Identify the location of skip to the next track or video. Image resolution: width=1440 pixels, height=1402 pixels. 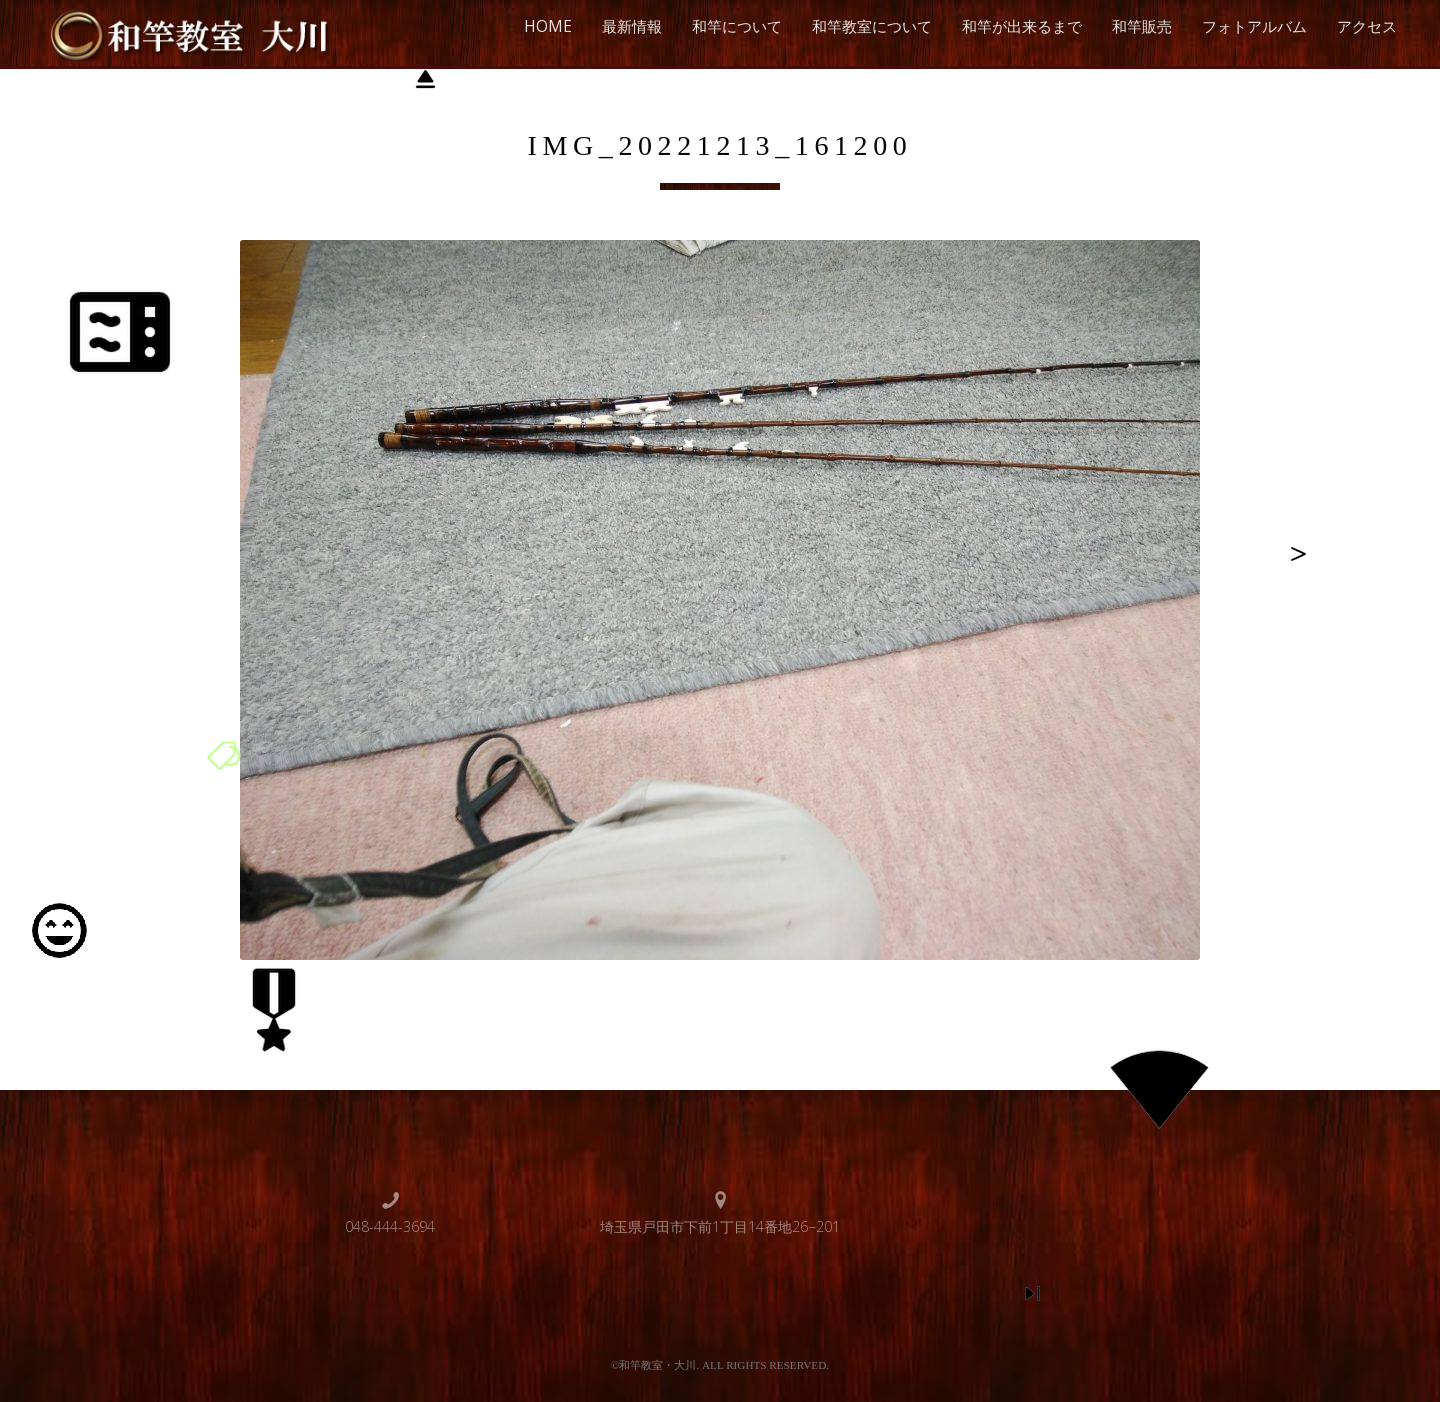
(1032, 1293).